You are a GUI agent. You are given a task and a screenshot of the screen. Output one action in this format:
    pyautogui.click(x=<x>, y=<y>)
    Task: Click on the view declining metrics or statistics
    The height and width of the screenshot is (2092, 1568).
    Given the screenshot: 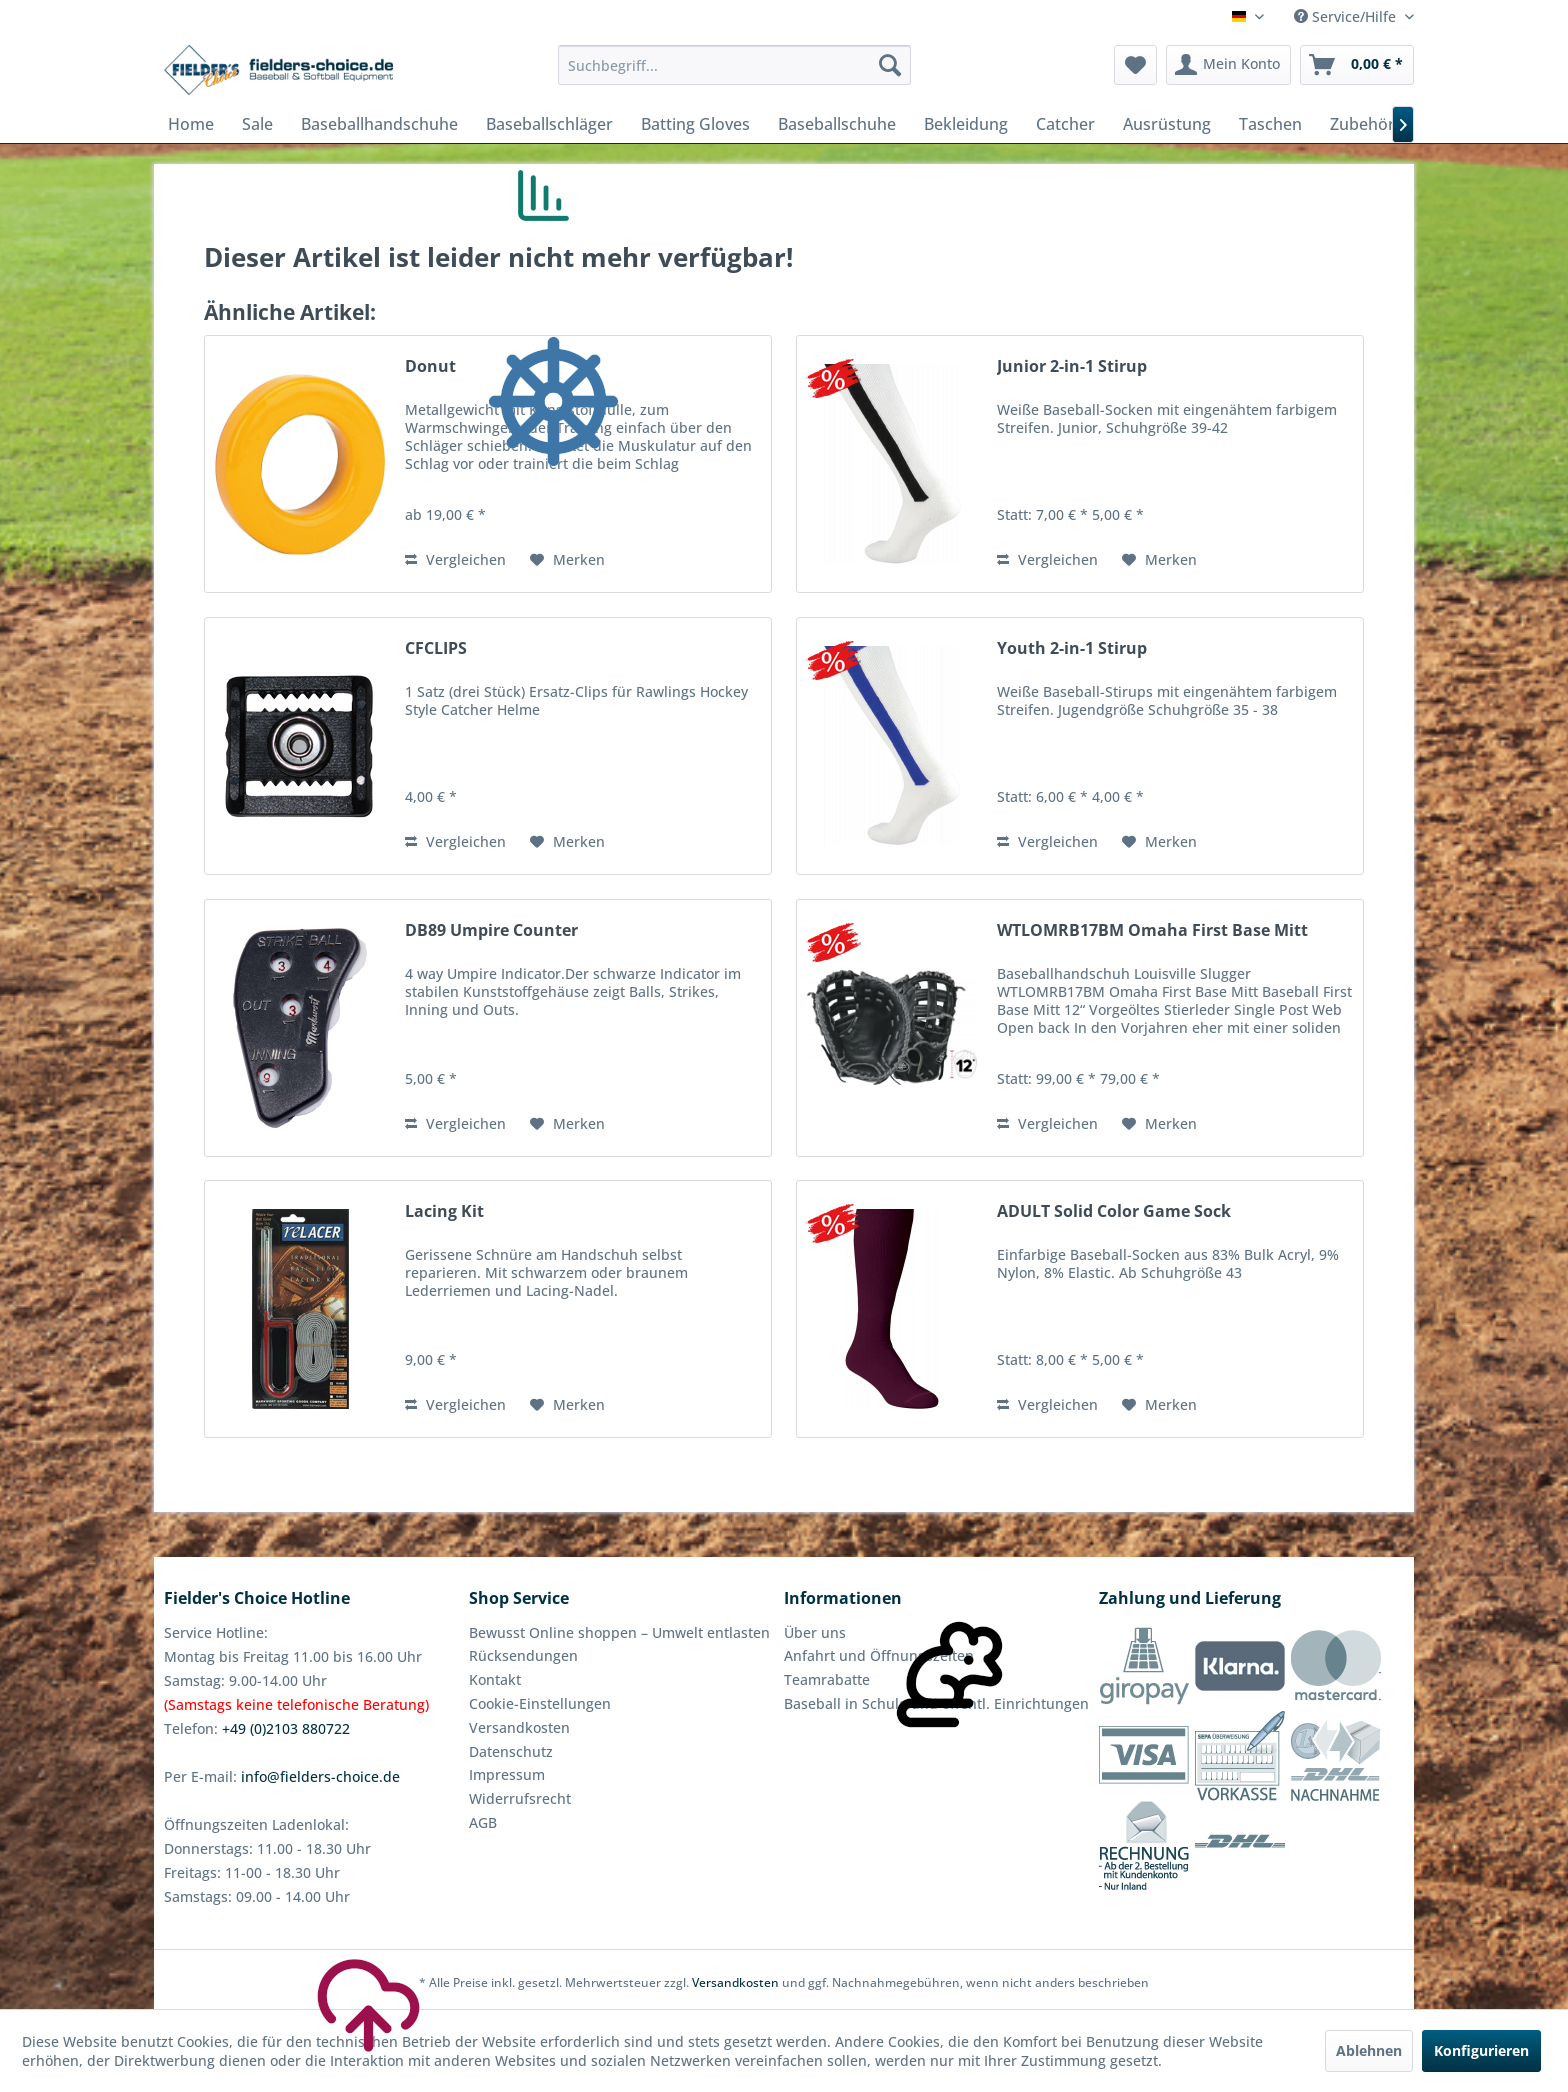 What is the action you would take?
    pyautogui.click(x=543, y=195)
    